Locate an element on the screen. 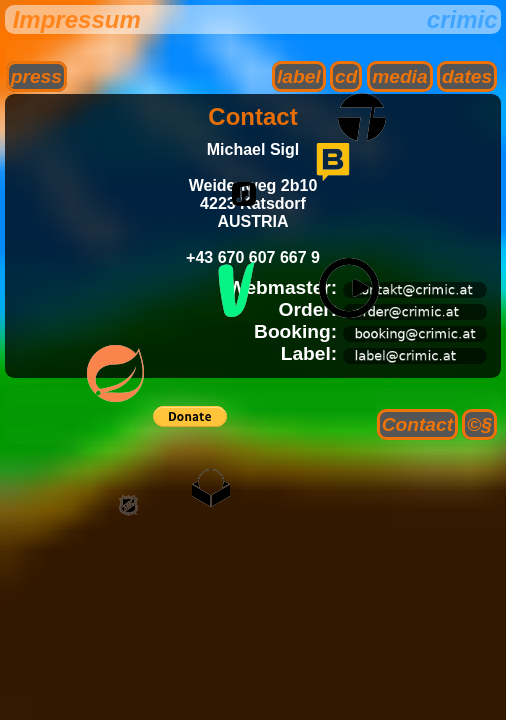 Image resolution: width=506 pixels, height=720 pixels. open storyblok content management system is located at coordinates (333, 162).